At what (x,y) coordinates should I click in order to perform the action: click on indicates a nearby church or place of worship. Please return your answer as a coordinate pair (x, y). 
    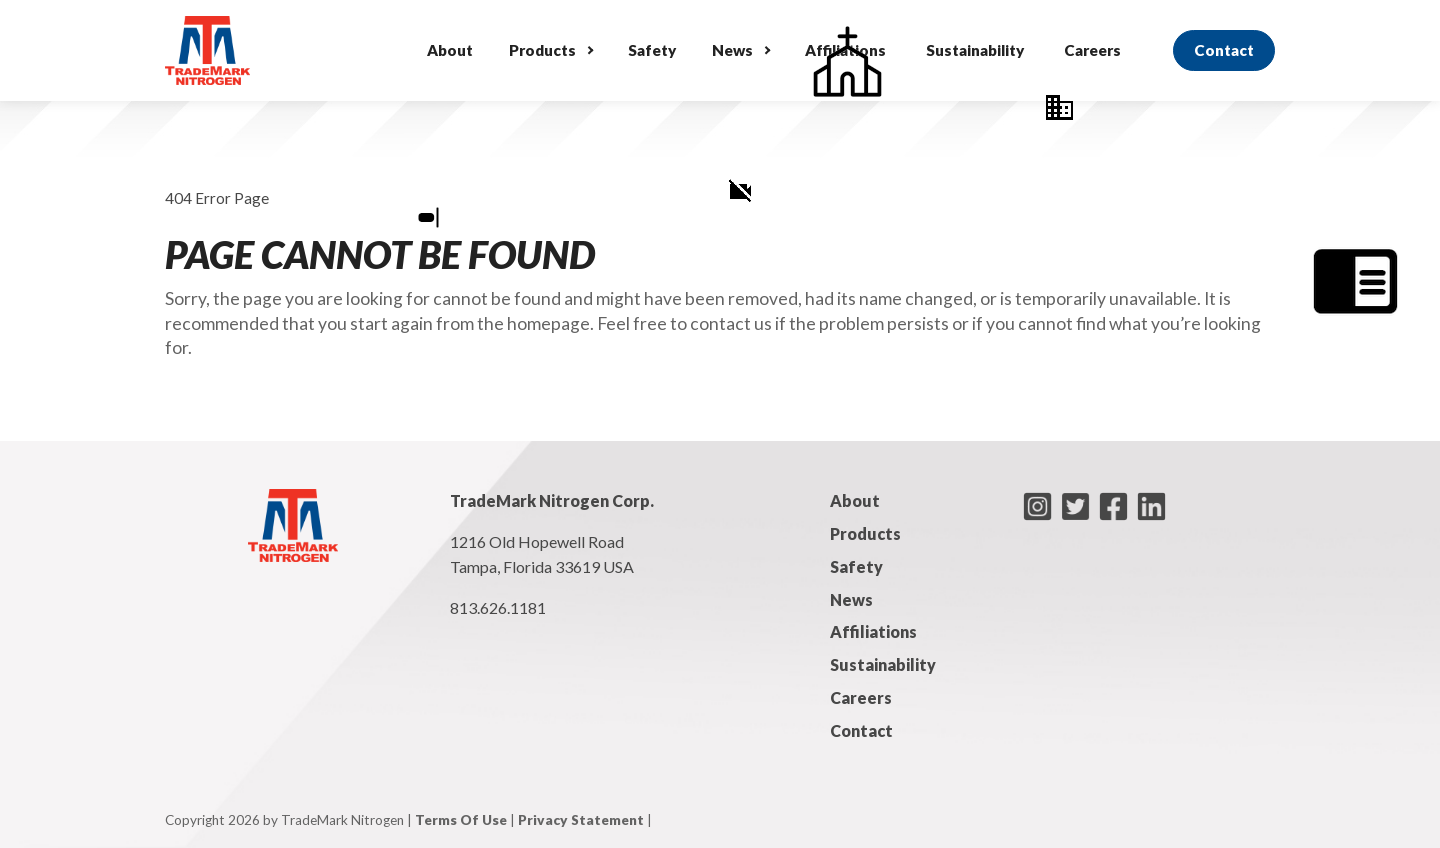
    Looking at the image, I should click on (847, 65).